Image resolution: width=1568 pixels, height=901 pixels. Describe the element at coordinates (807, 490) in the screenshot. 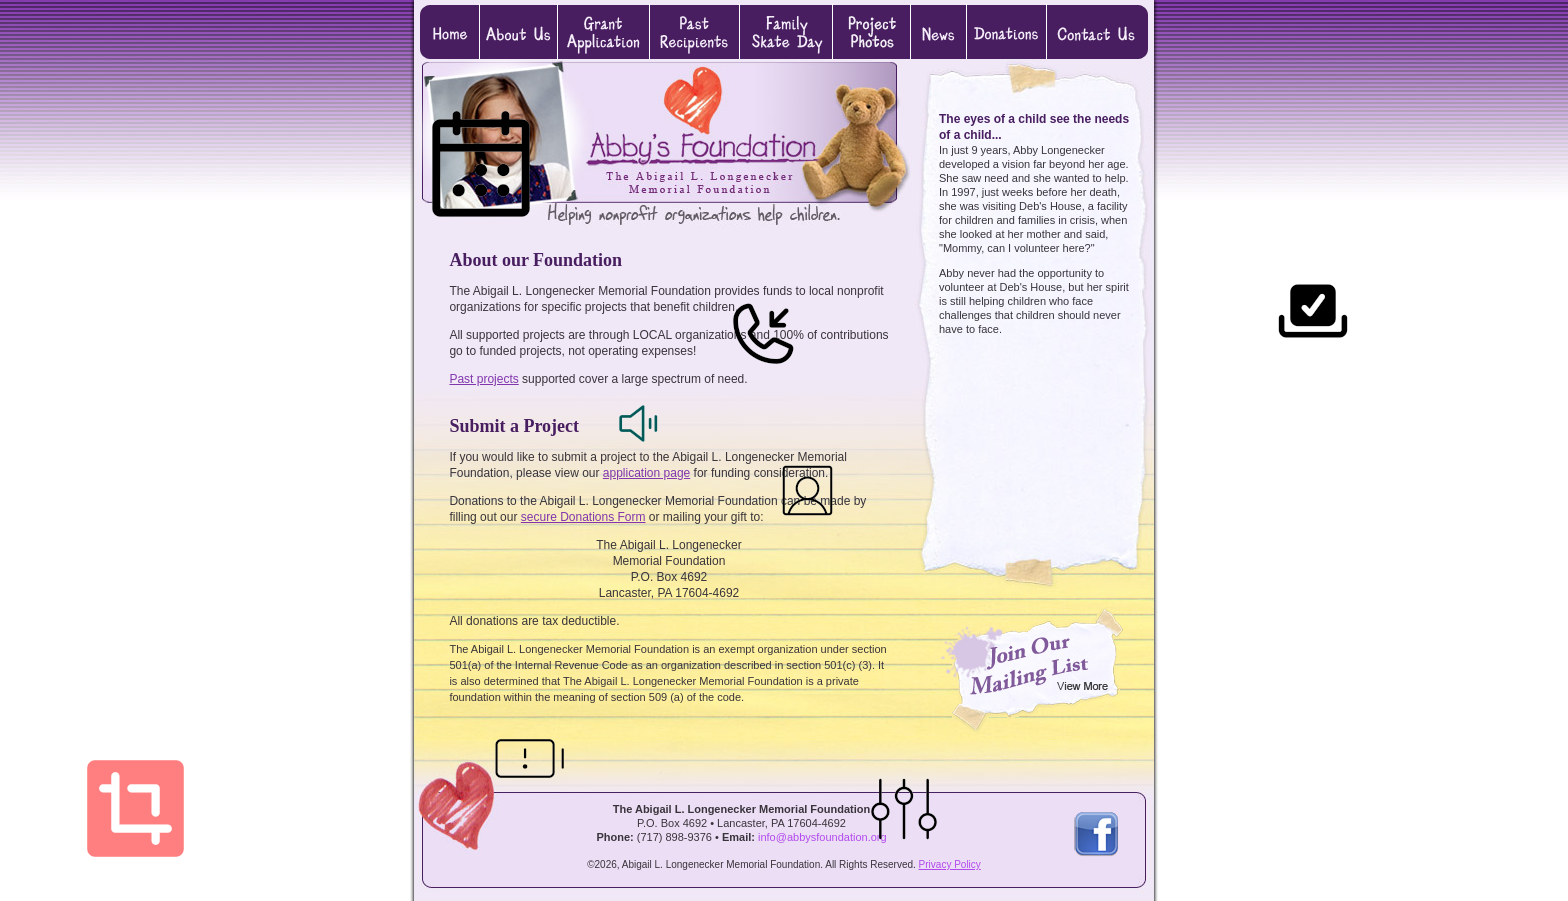

I see `view user profile` at that location.